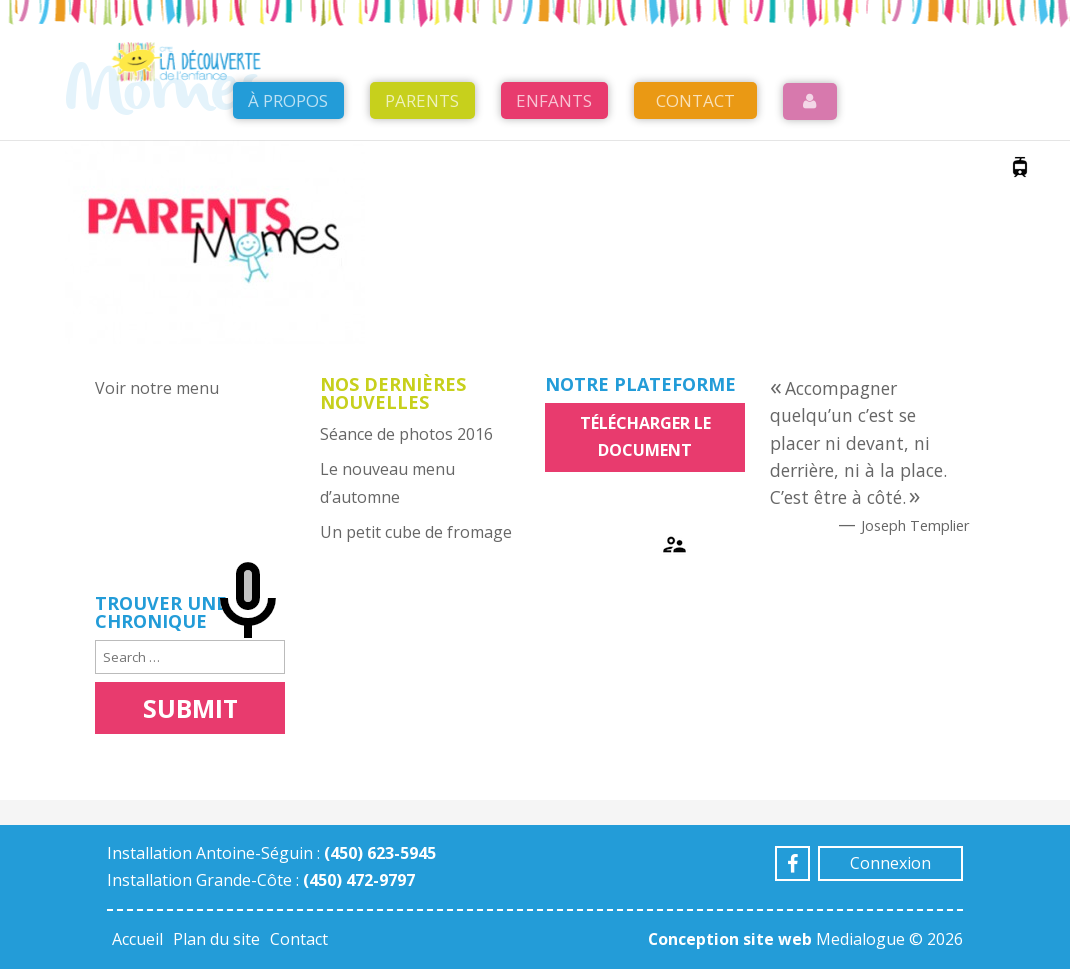  What do you see at coordinates (248, 602) in the screenshot?
I see `tap to start voice input` at bounding box center [248, 602].